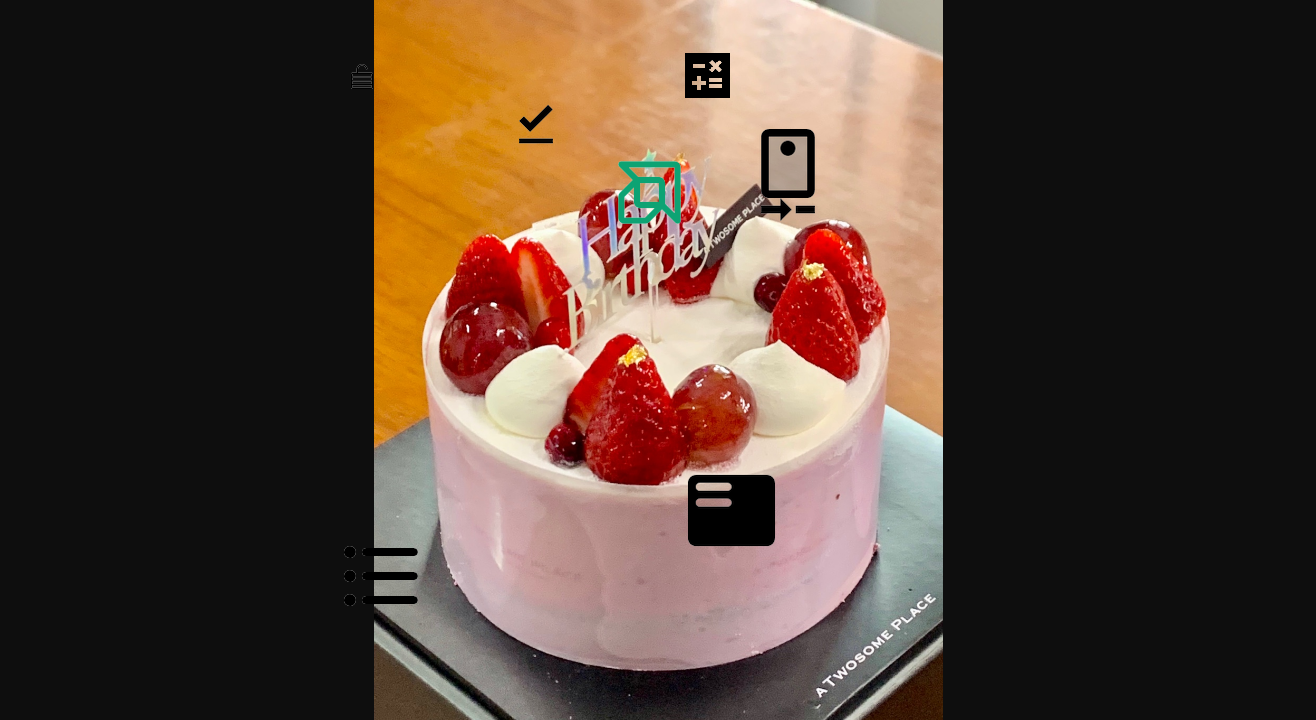  What do you see at coordinates (788, 175) in the screenshot?
I see `switch to rear camera` at bounding box center [788, 175].